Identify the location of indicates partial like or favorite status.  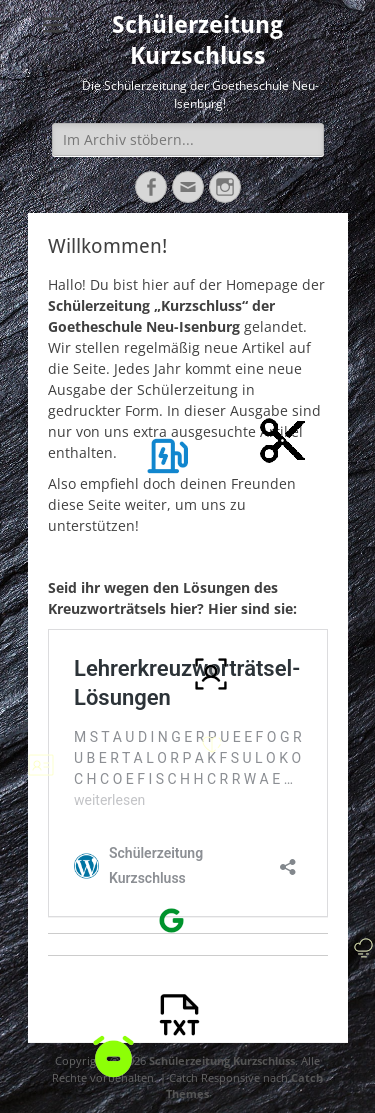
(212, 744).